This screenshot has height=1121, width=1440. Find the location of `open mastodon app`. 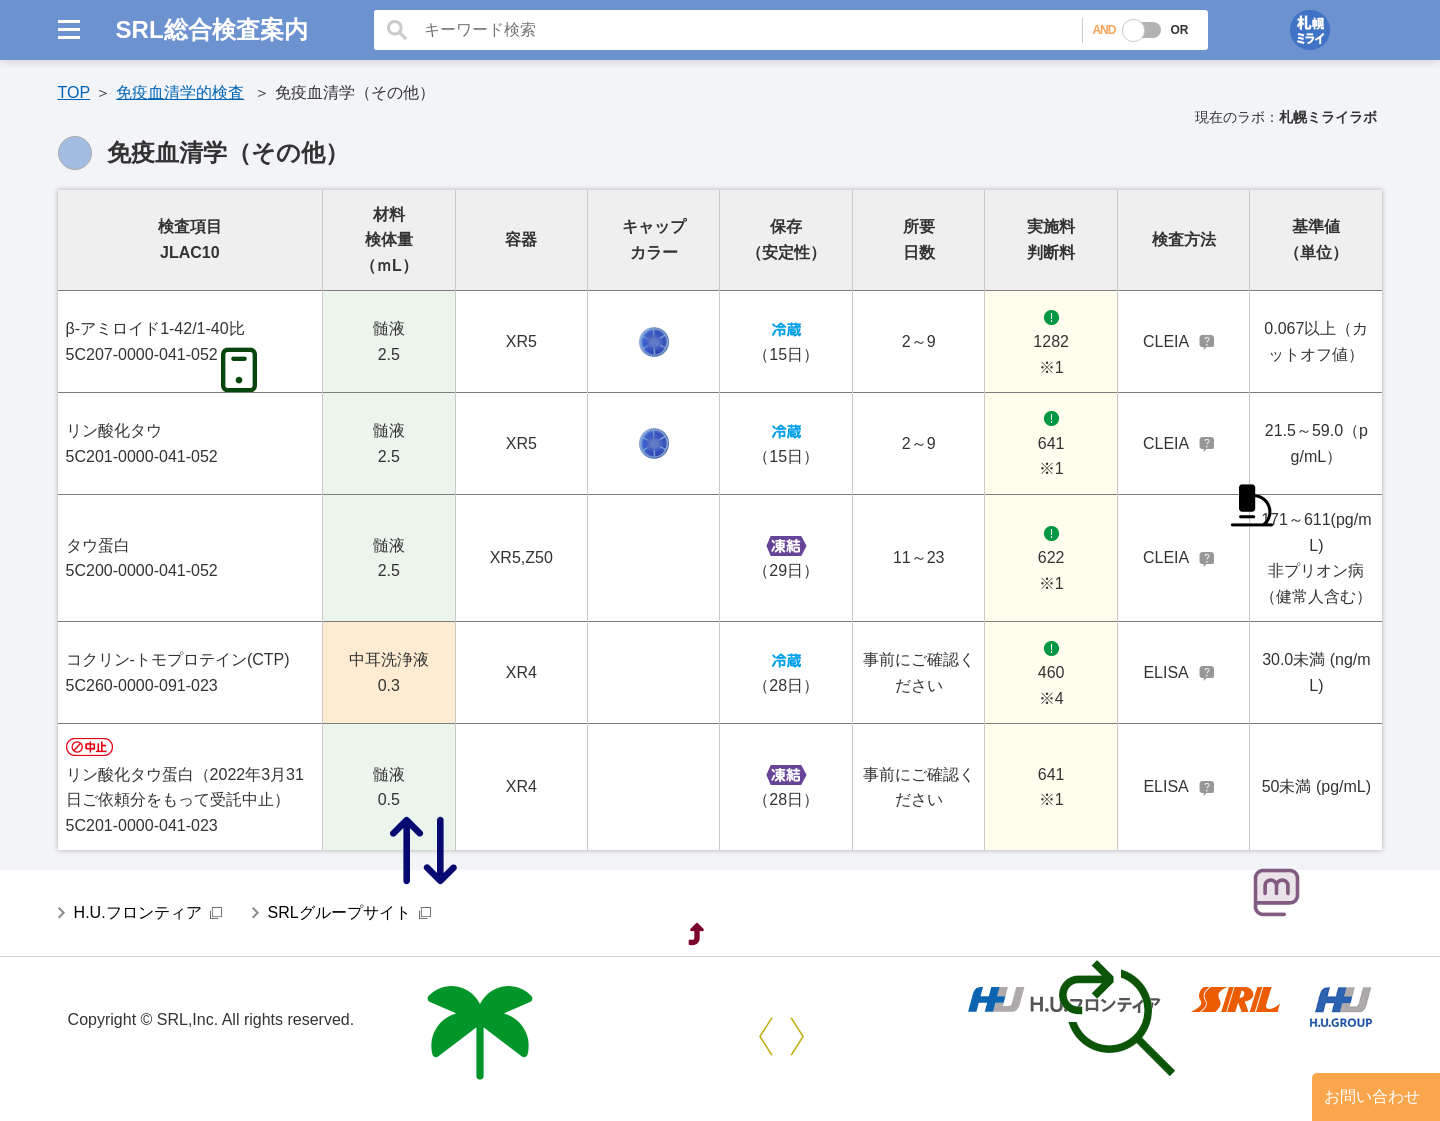

open mastodon app is located at coordinates (1276, 891).